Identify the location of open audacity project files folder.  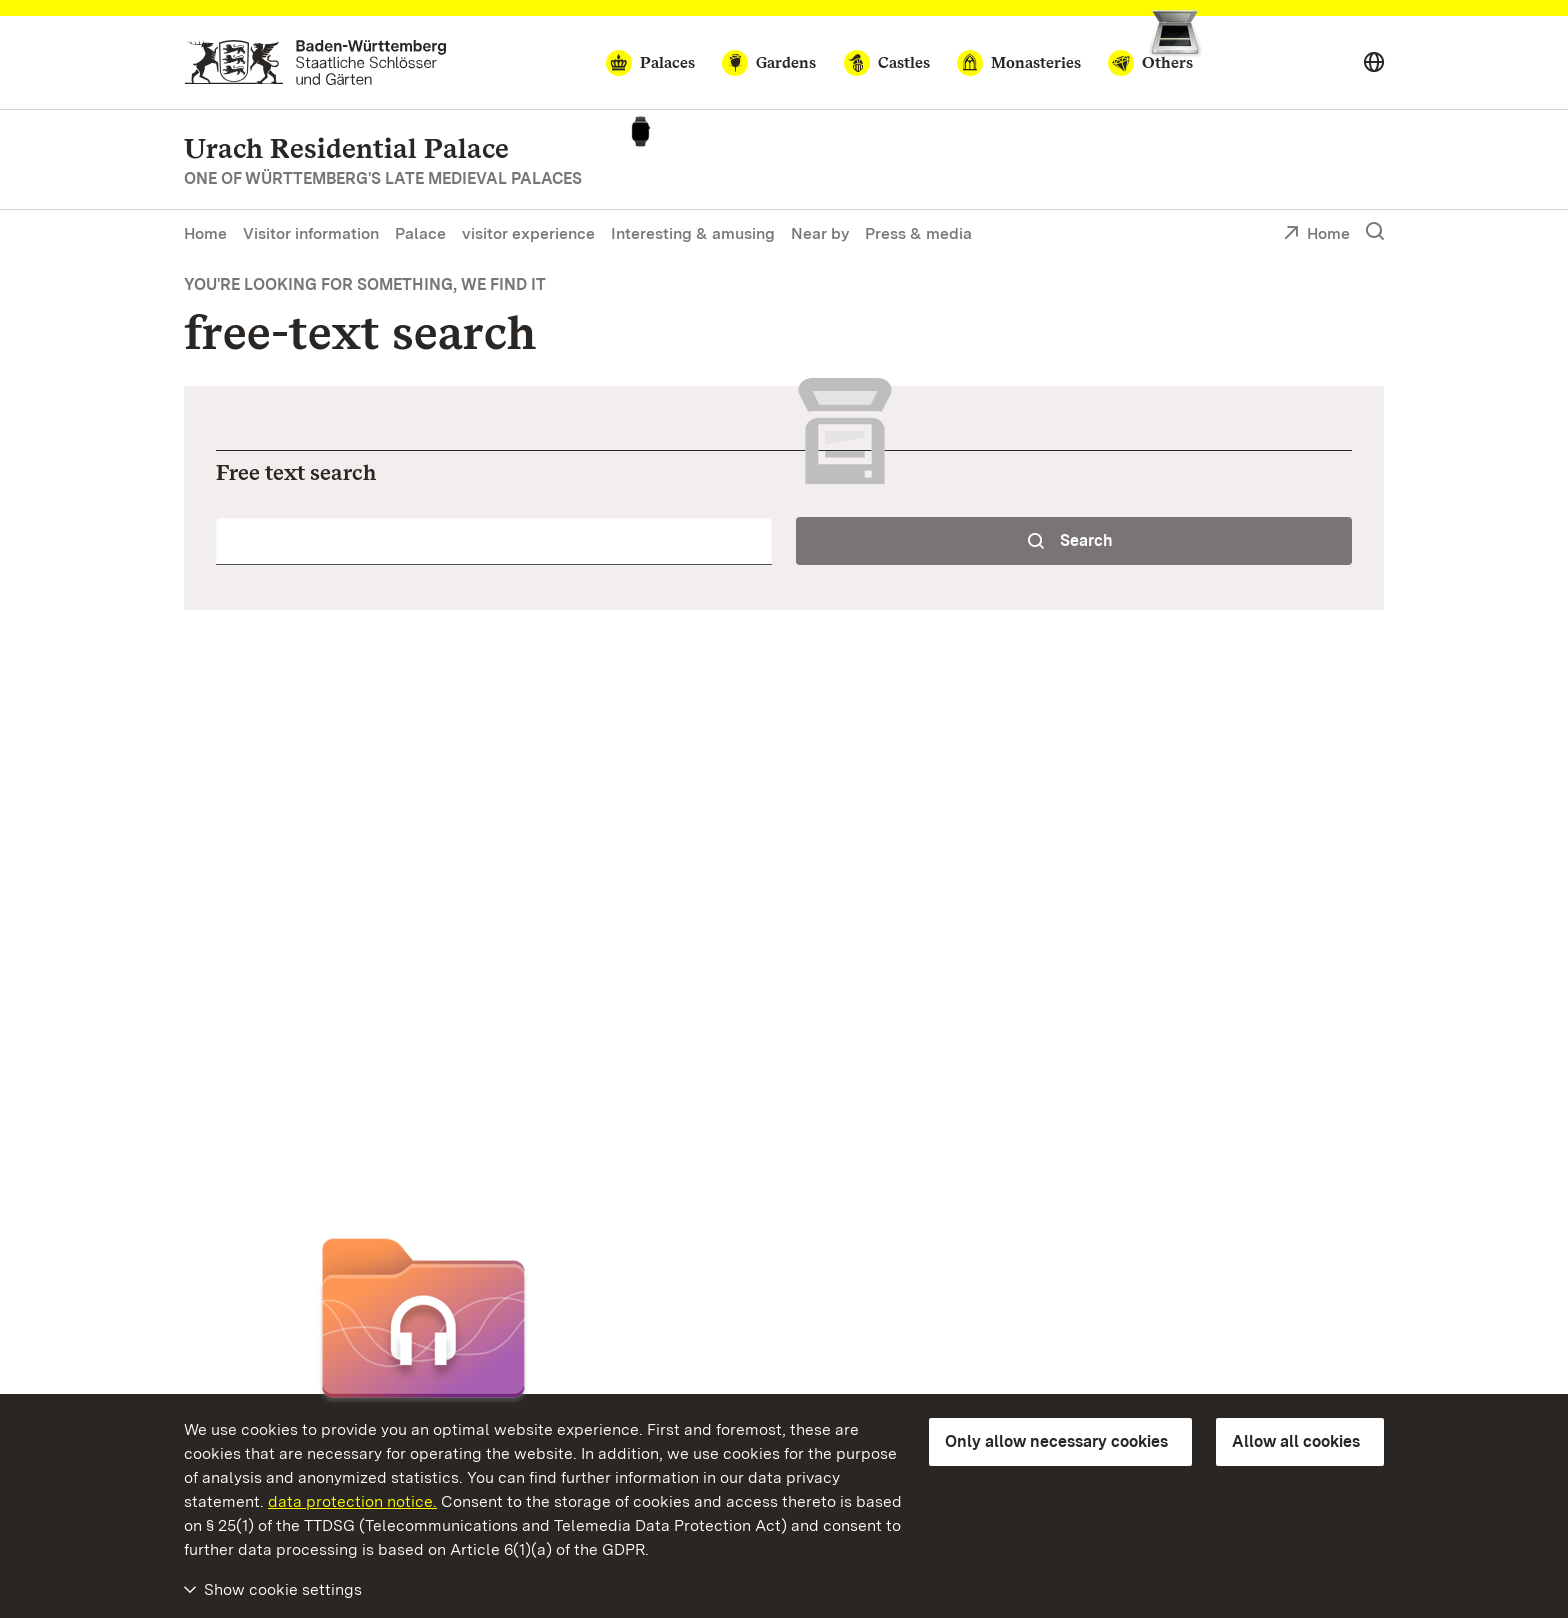
(422, 1323).